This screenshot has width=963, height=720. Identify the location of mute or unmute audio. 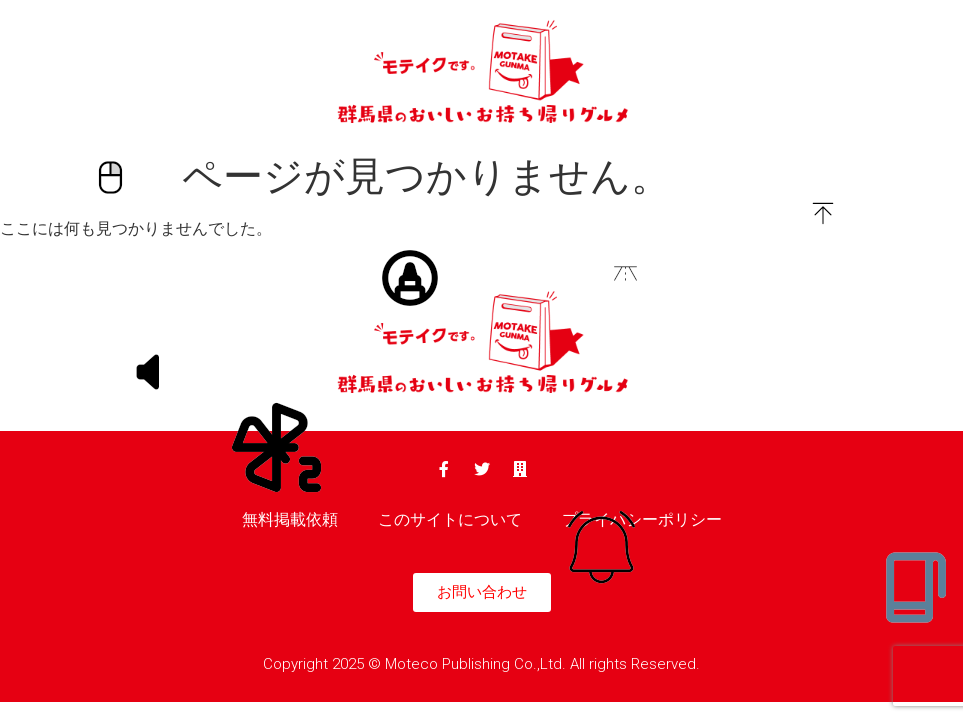
(149, 372).